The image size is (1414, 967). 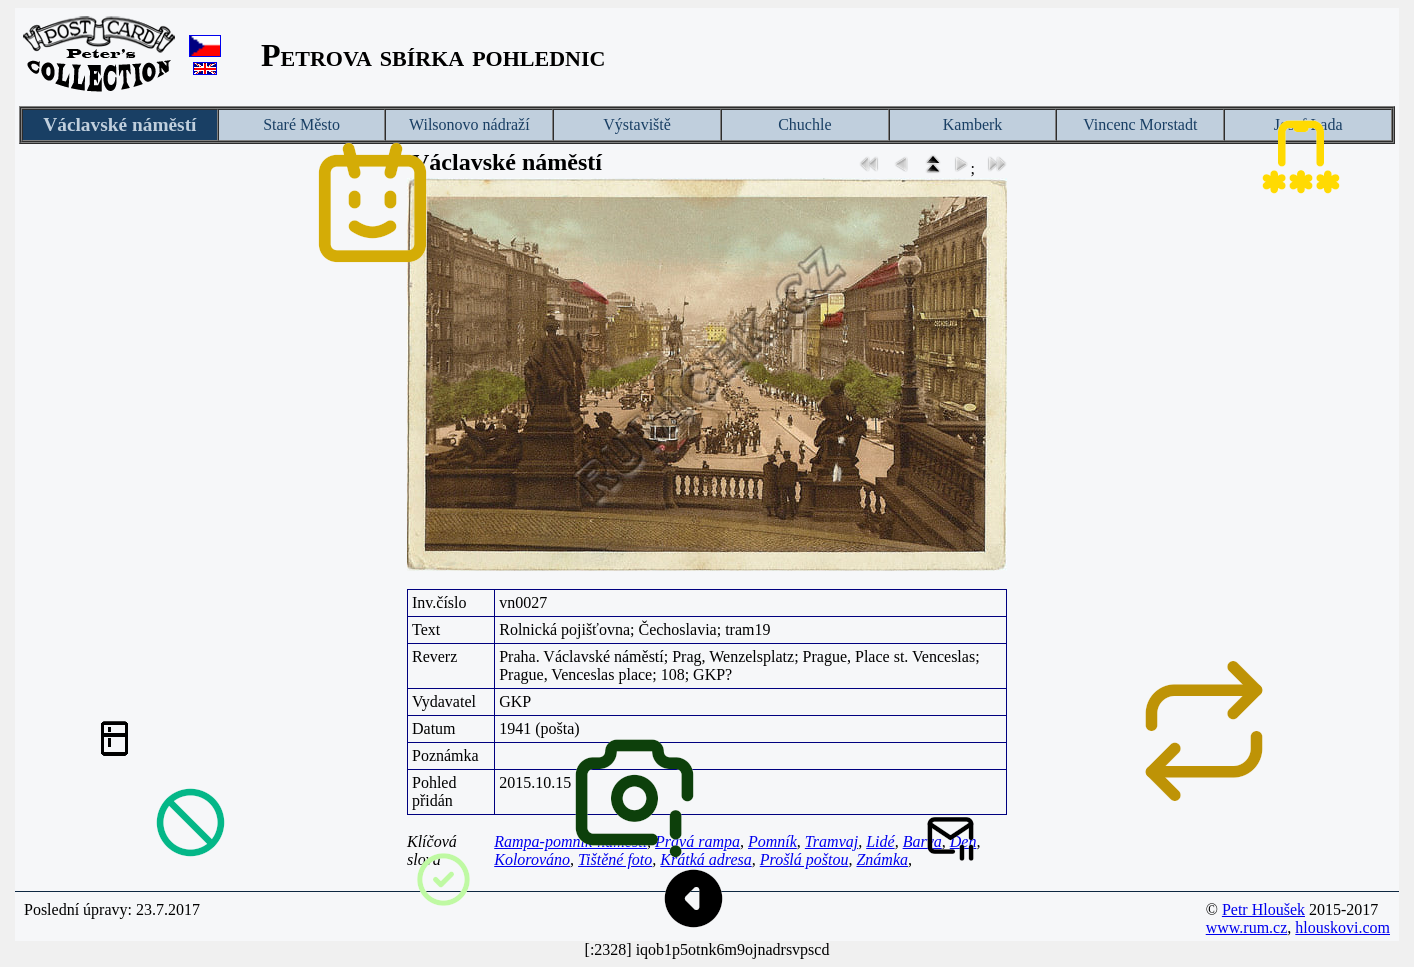 I want to click on enter password on mobile device, so click(x=1301, y=155).